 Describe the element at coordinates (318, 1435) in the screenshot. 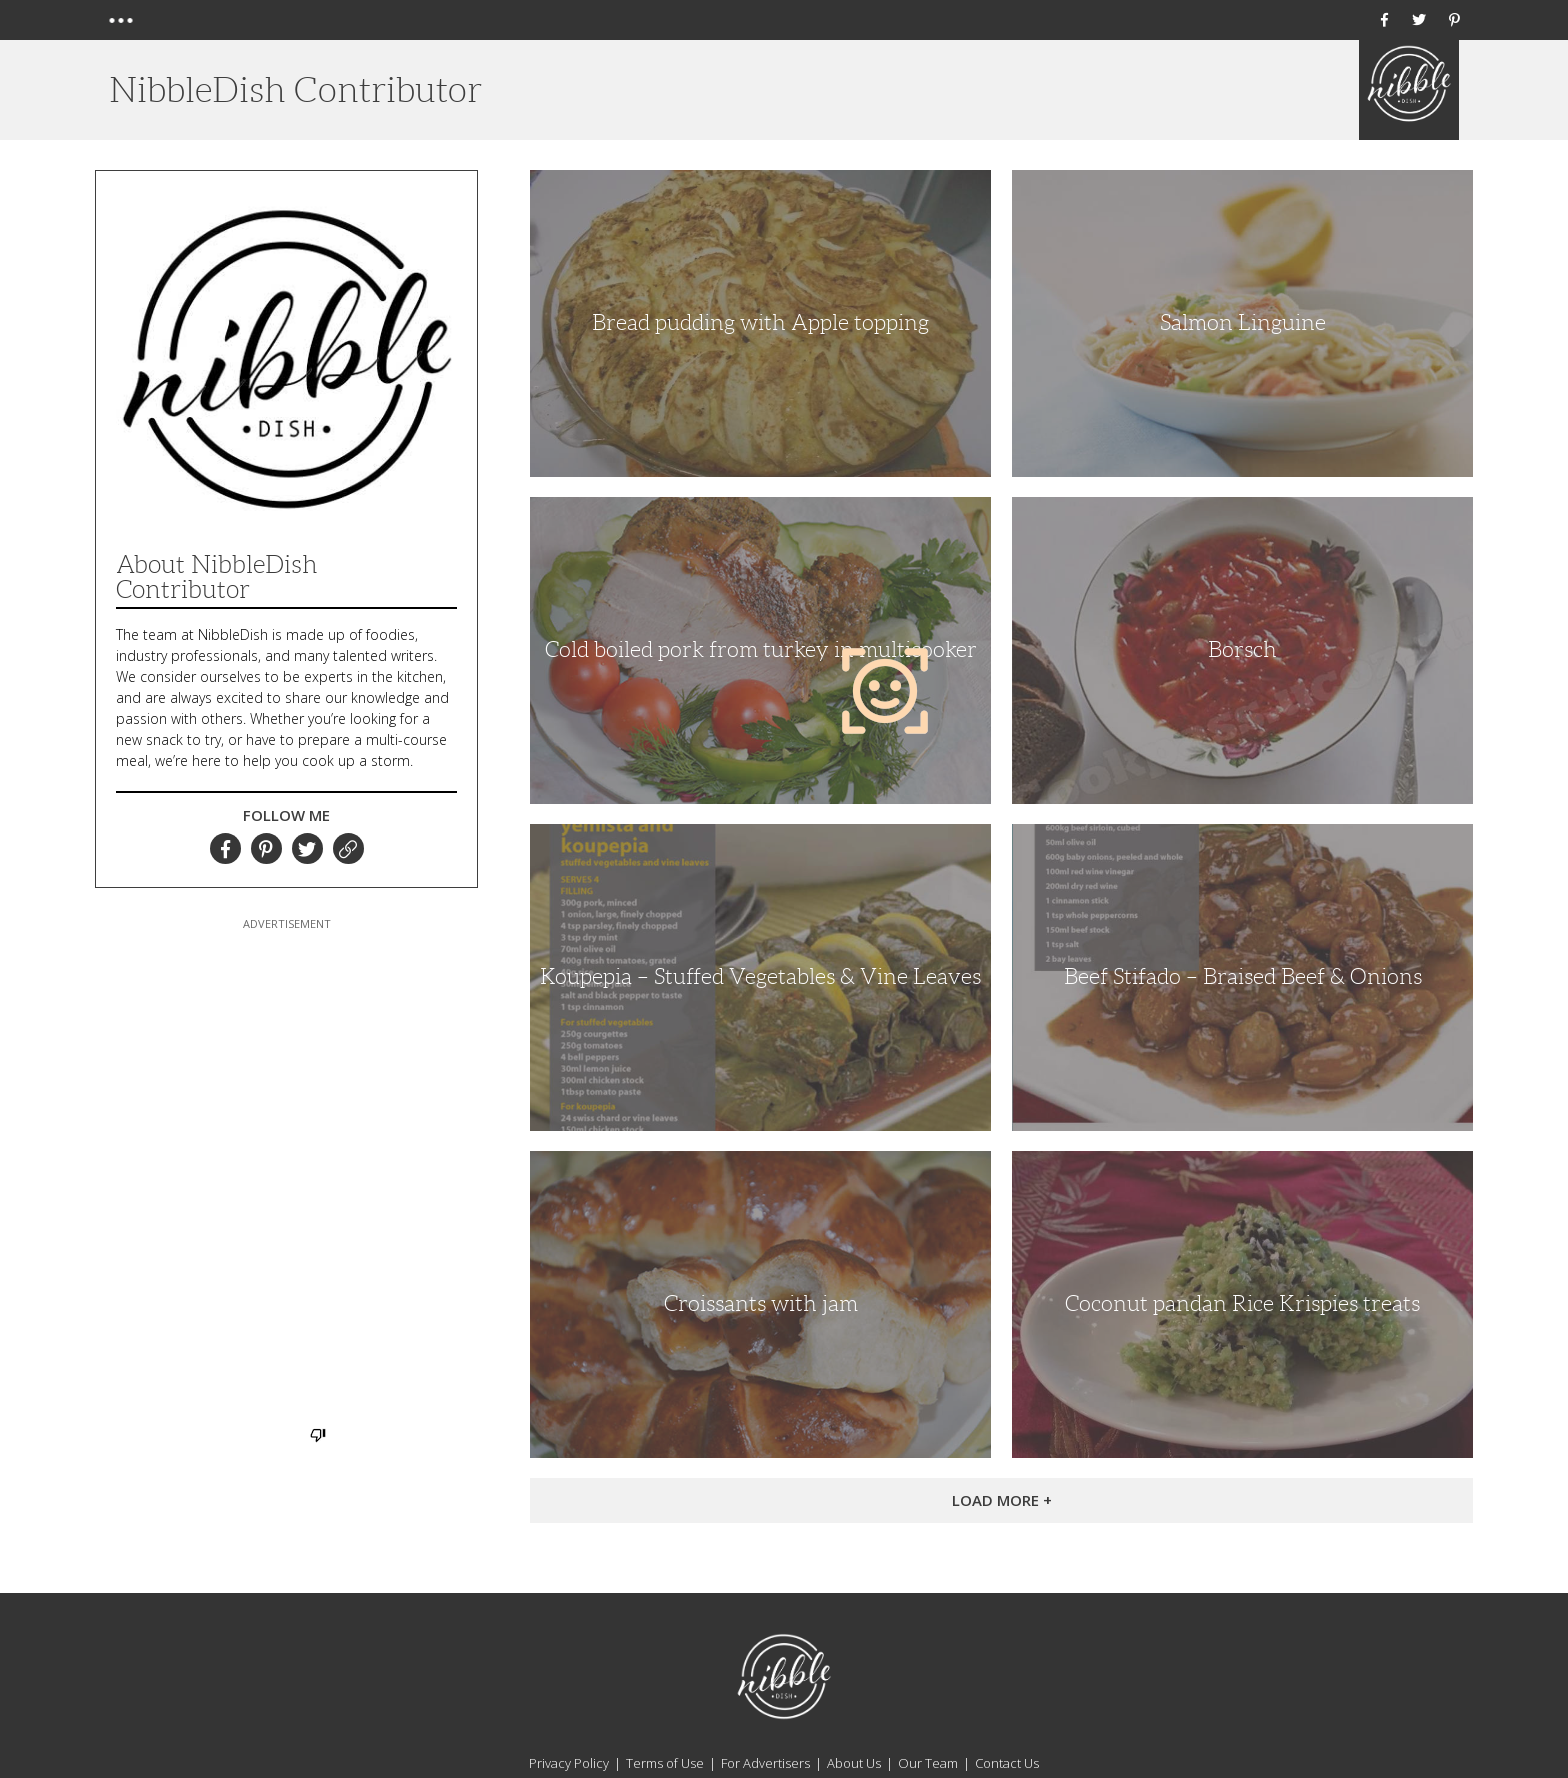

I see `dislike or downvote content` at that location.